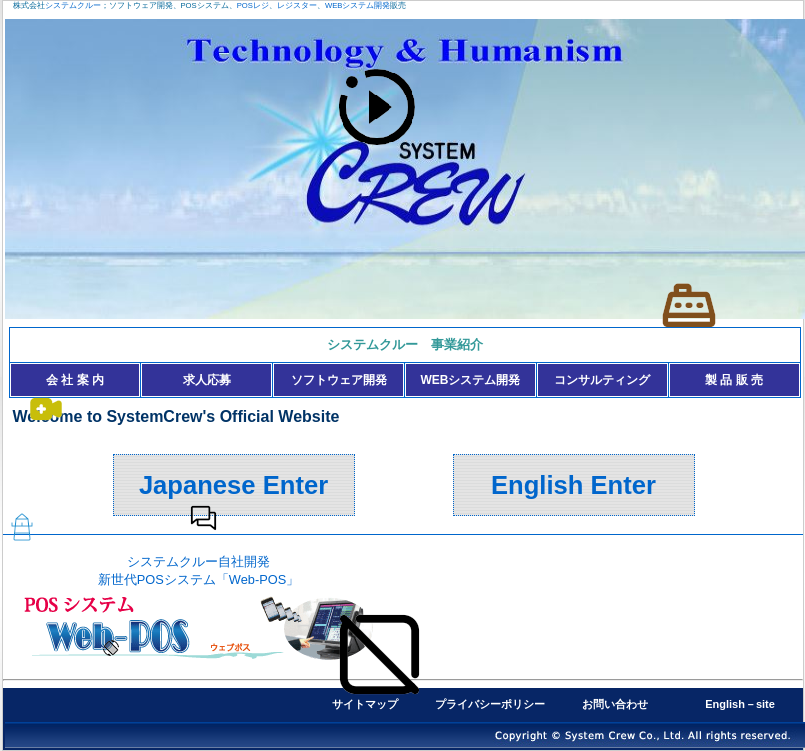 This screenshot has width=805, height=751. What do you see at coordinates (22, 528) in the screenshot?
I see `access navigation or guidance features` at bounding box center [22, 528].